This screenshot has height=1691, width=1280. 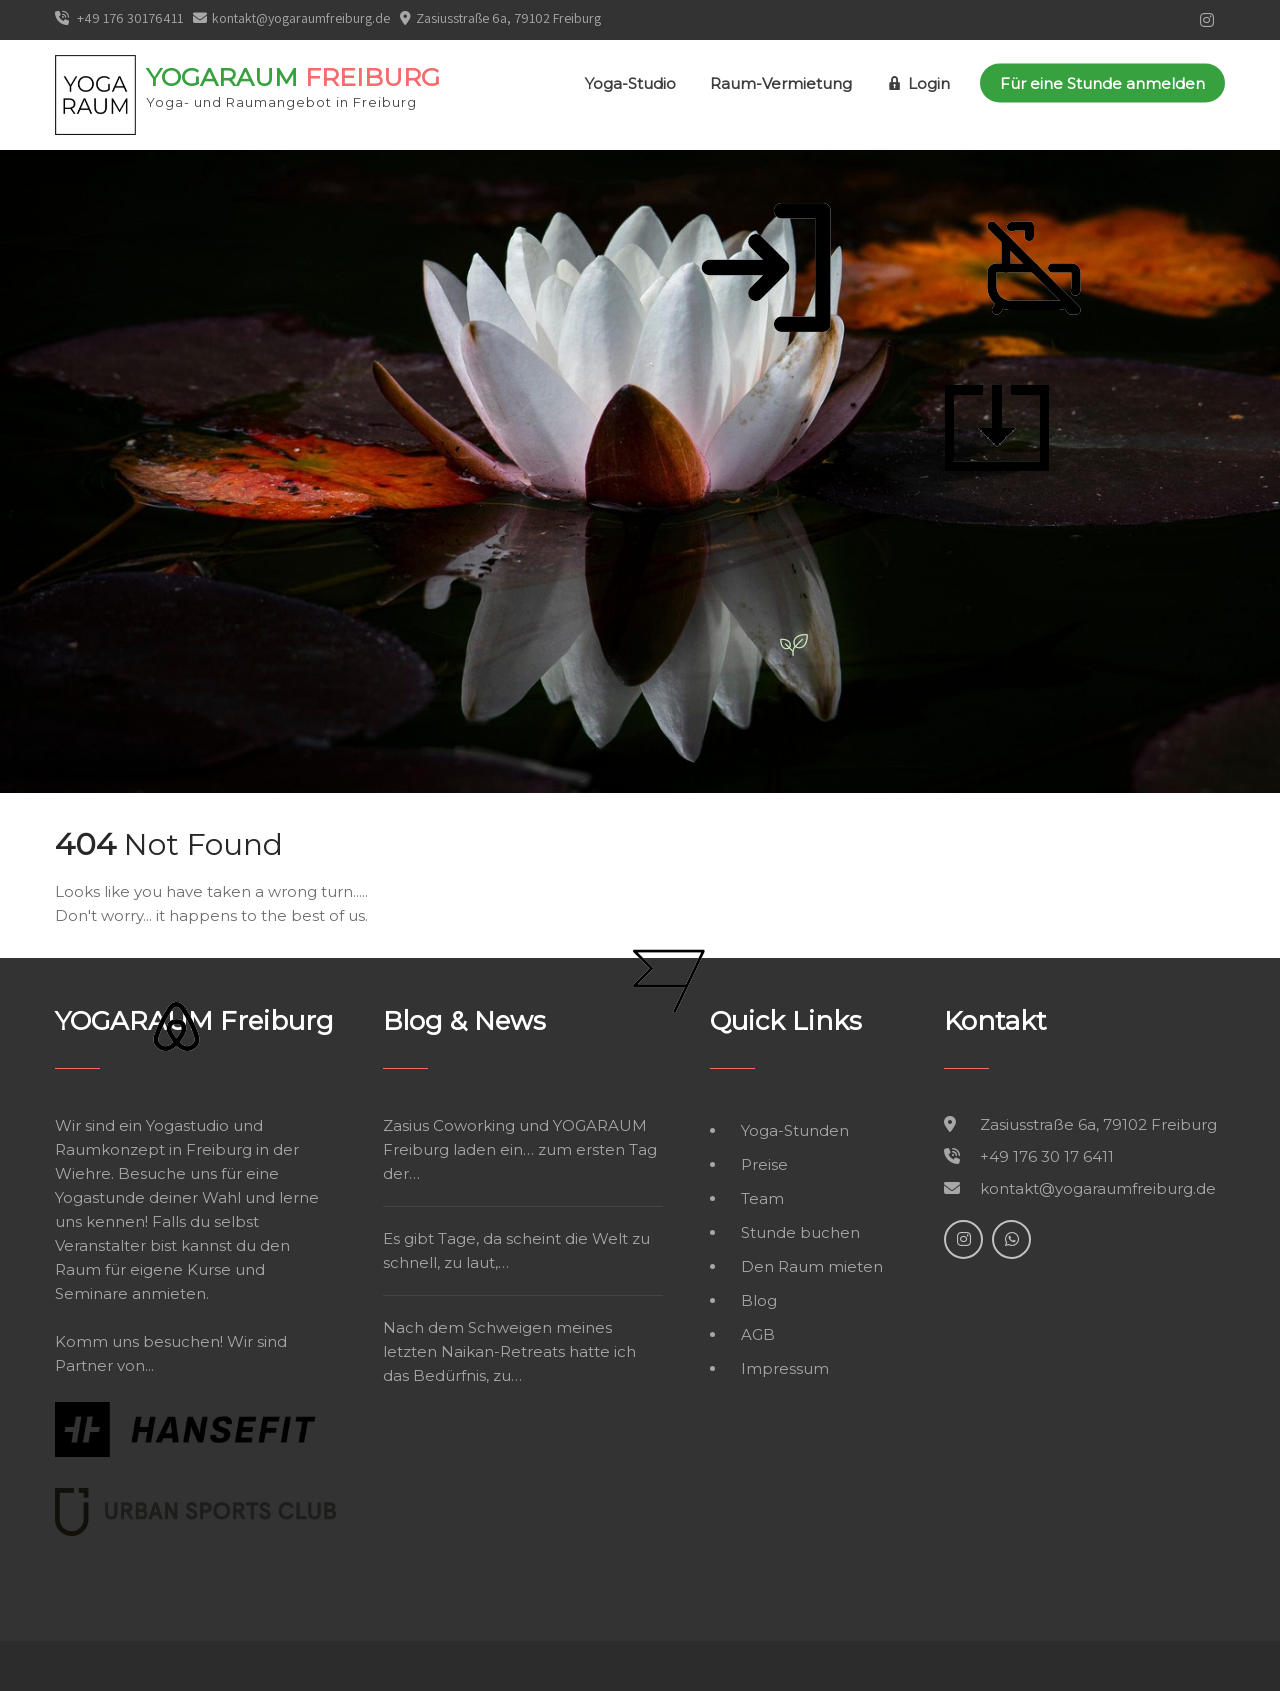 I want to click on indicates bathtub or bath feature is unavailable, so click(x=1034, y=268).